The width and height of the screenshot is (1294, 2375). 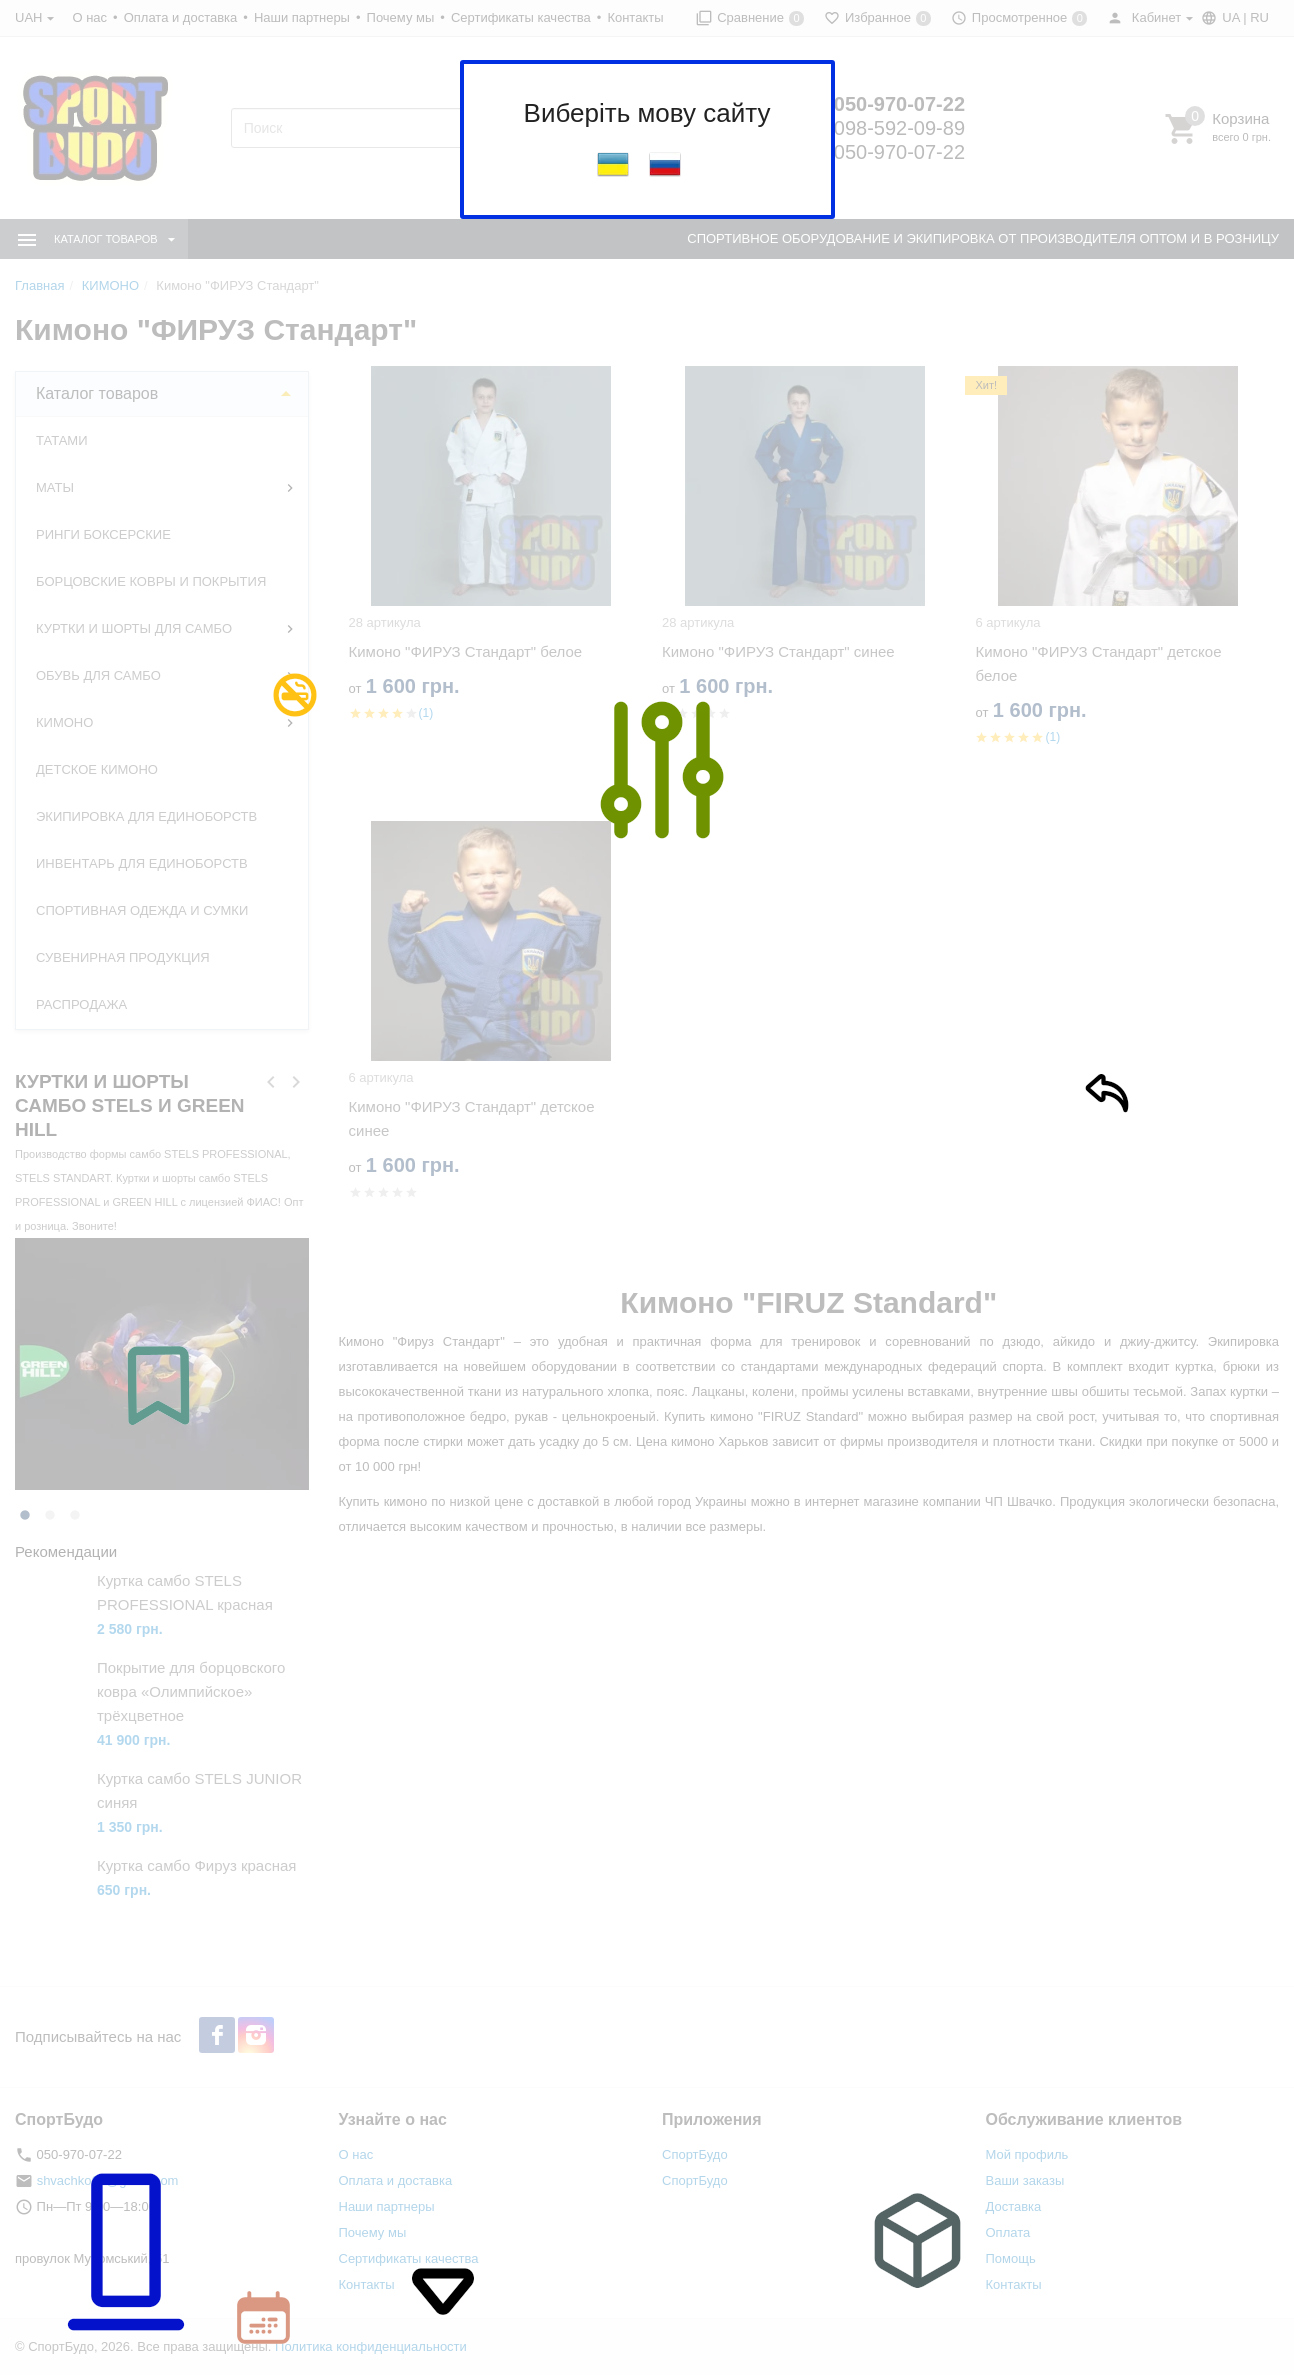 I want to click on align object to bottom edge, so click(x=126, y=2249).